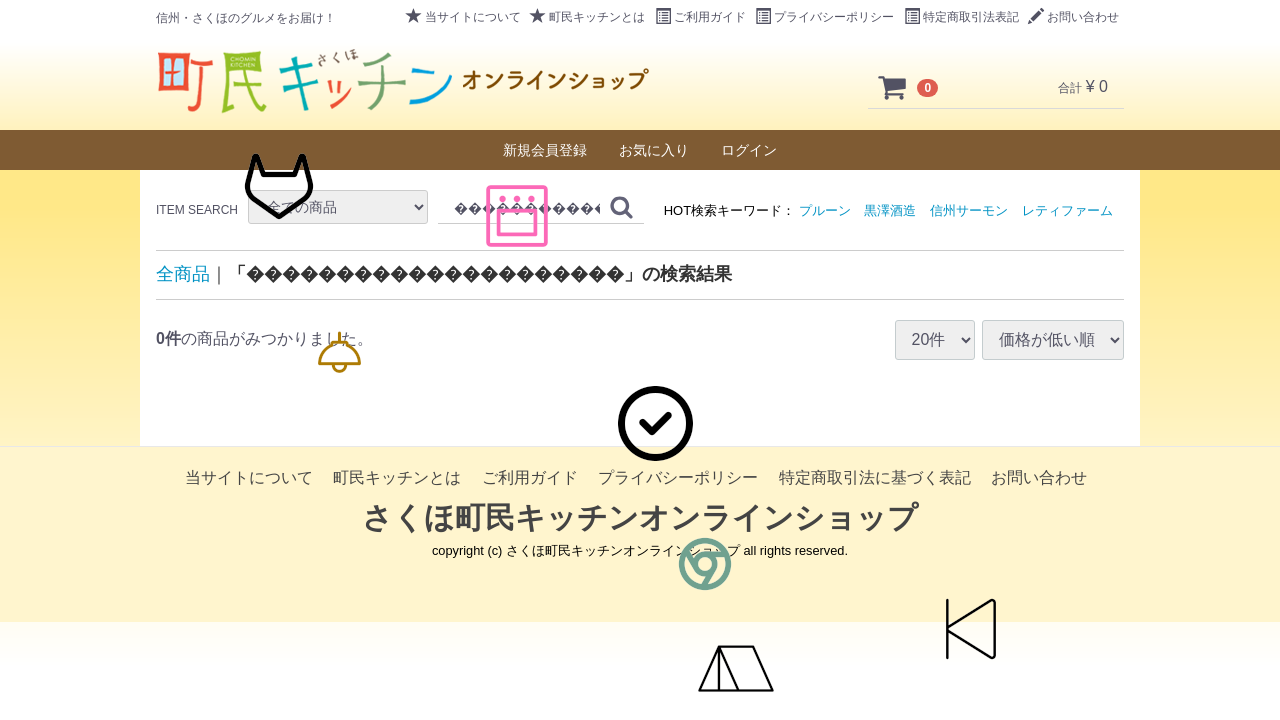  I want to click on access oven or cooking controls, so click(517, 216).